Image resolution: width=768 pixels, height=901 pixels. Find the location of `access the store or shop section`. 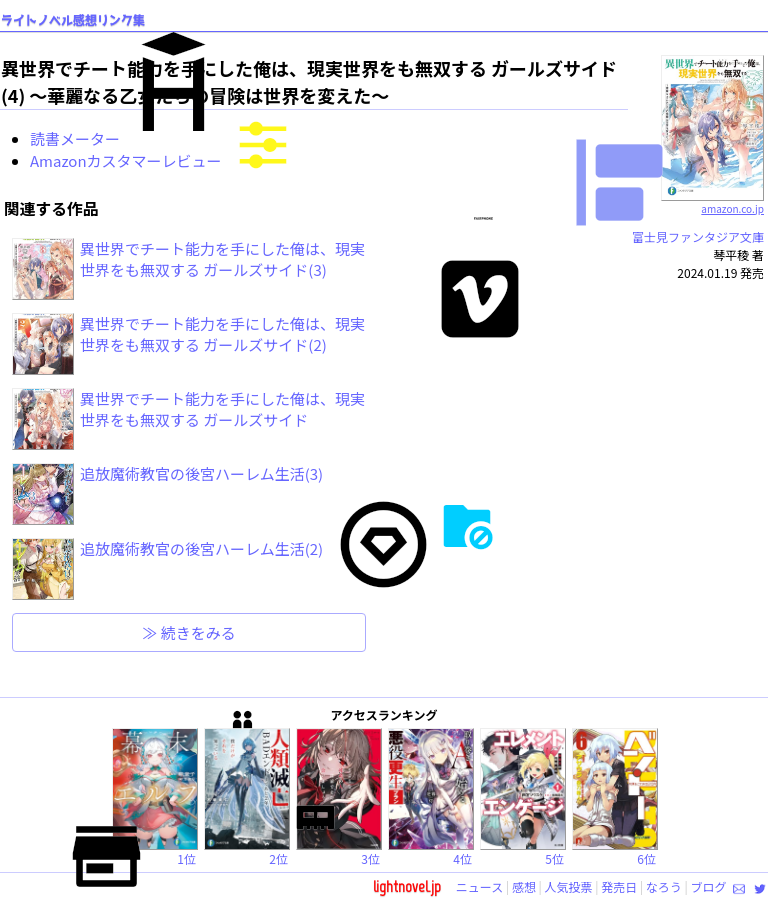

access the store or shop section is located at coordinates (106, 856).